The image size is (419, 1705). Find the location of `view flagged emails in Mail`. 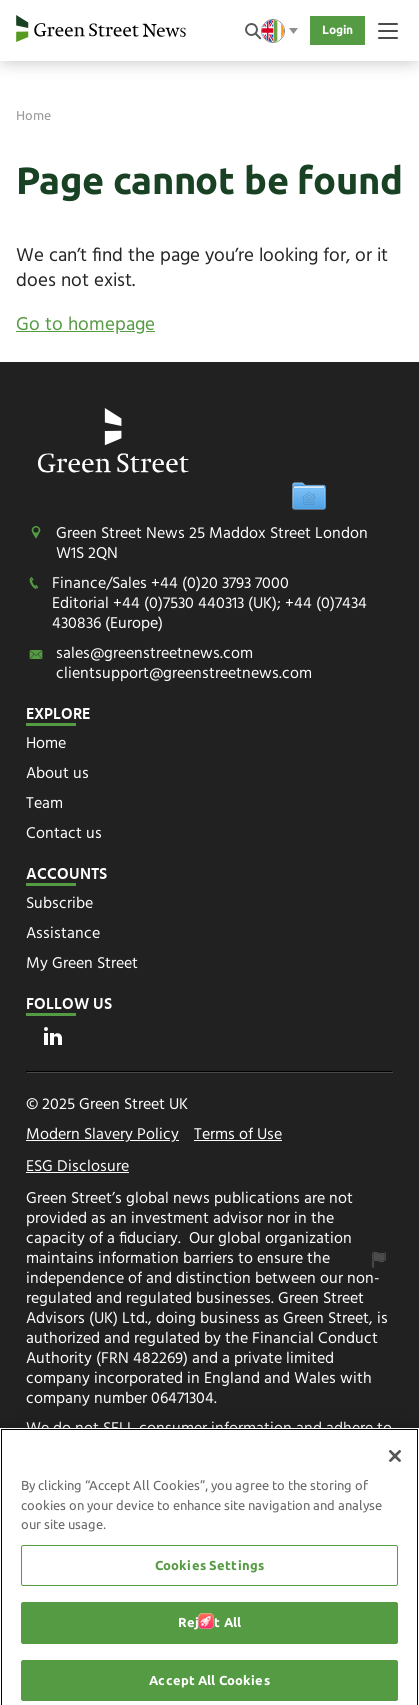

view flagged emails in Mail is located at coordinates (379, 1260).